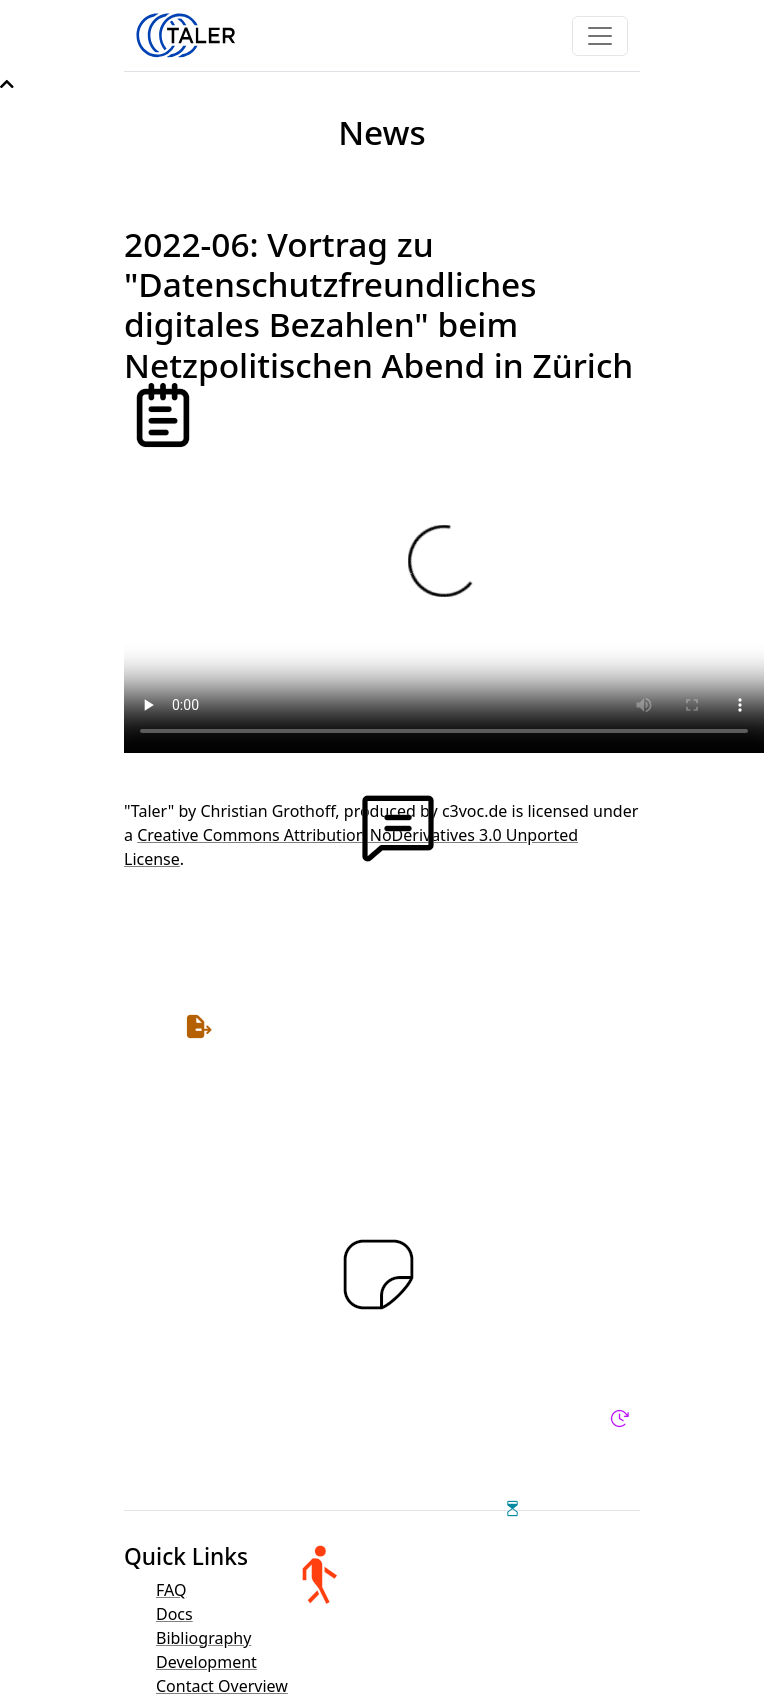  What do you see at coordinates (320, 1574) in the screenshot?
I see `get walking directions` at bounding box center [320, 1574].